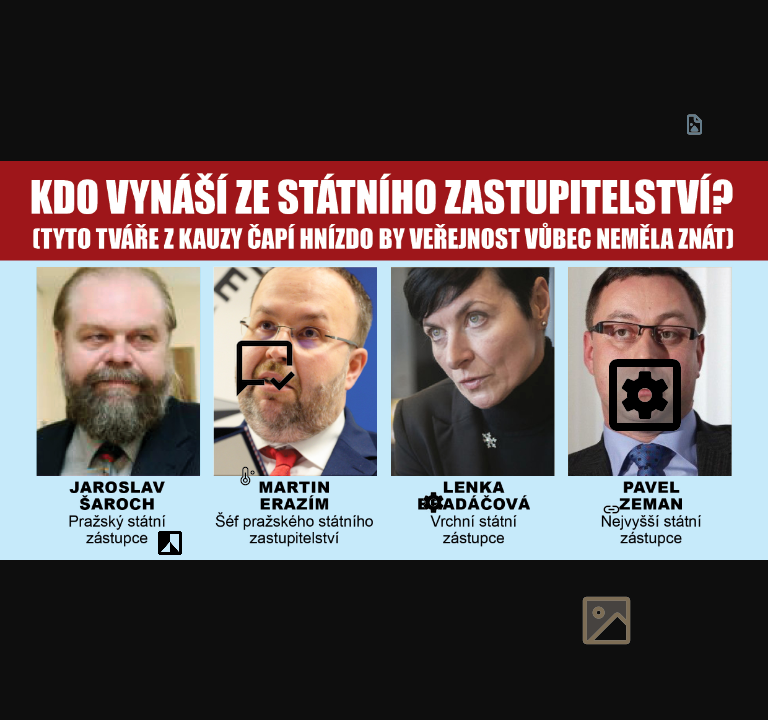 This screenshot has height=720, width=768. Describe the element at coordinates (645, 395) in the screenshot. I see `access application settings` at that location.